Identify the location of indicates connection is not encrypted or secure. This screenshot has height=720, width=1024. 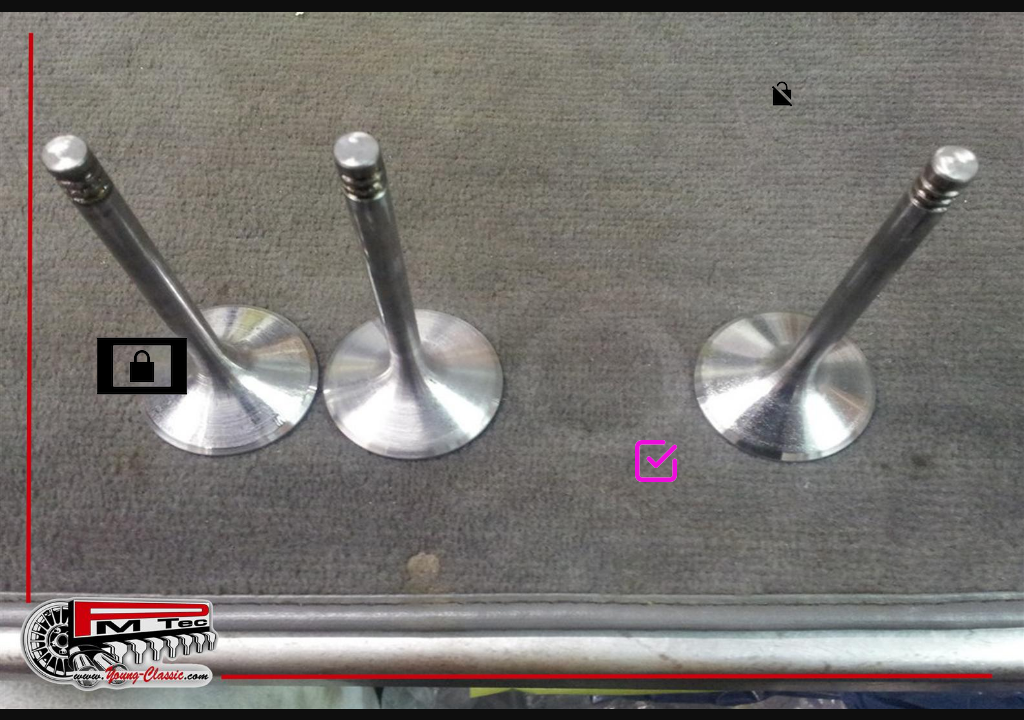
(782, 94).